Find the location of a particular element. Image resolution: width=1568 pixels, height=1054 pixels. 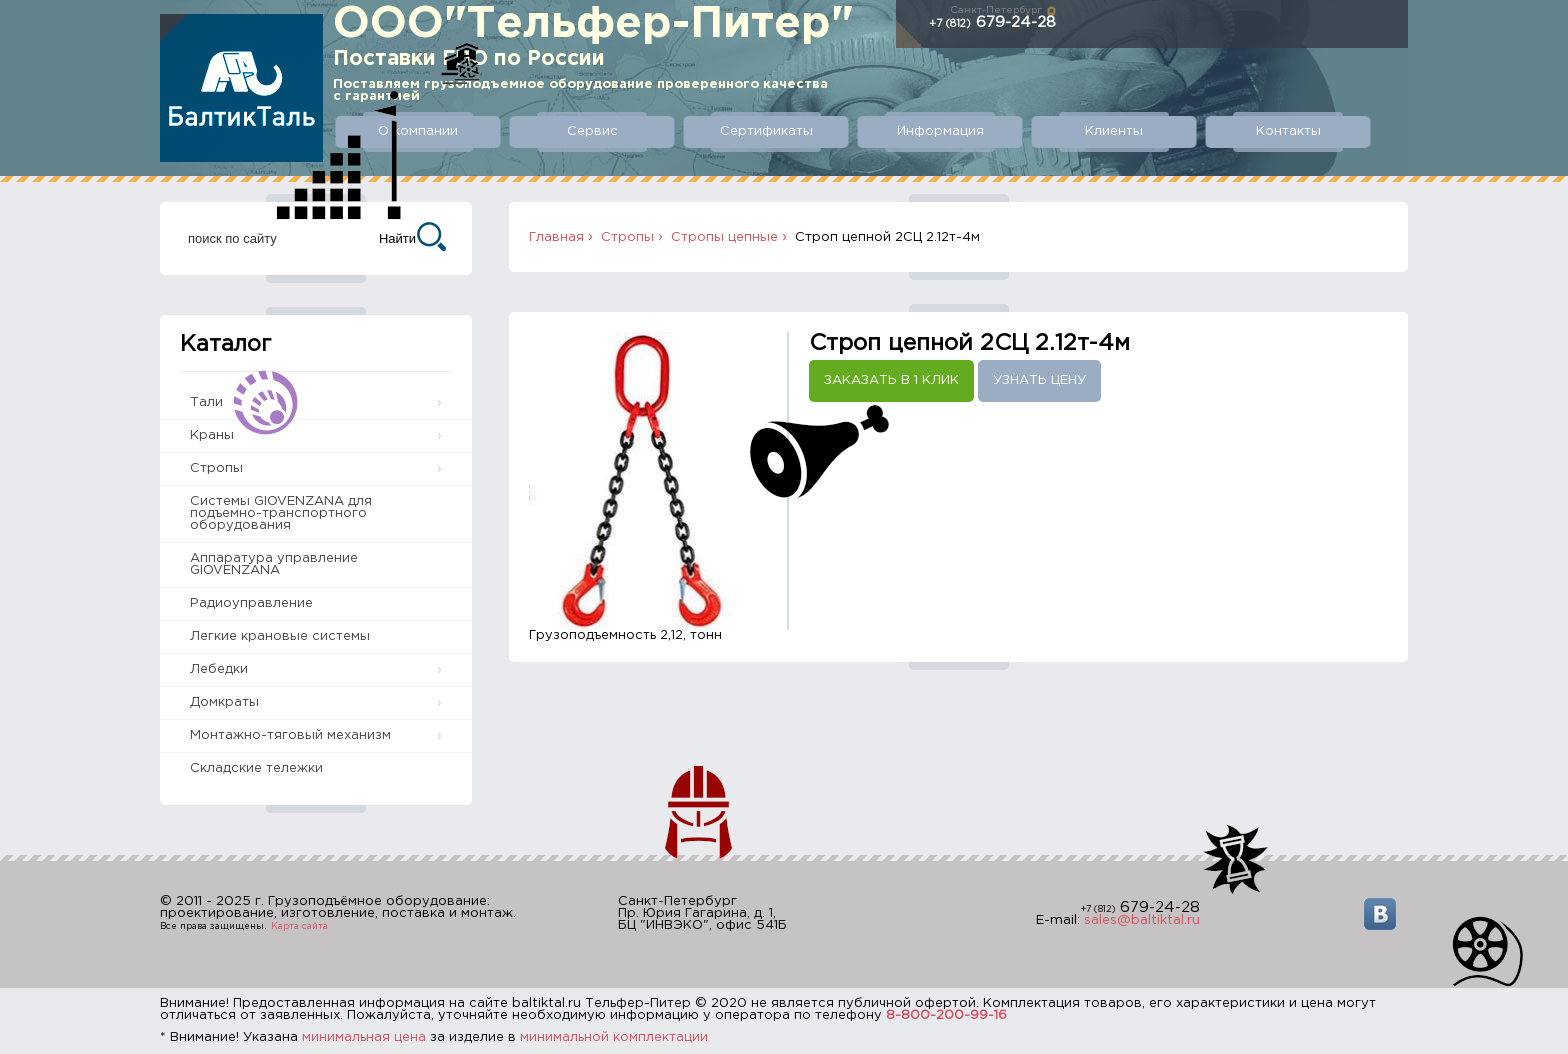

add extra time or extend a timer is located at coordinates (1235, 859).